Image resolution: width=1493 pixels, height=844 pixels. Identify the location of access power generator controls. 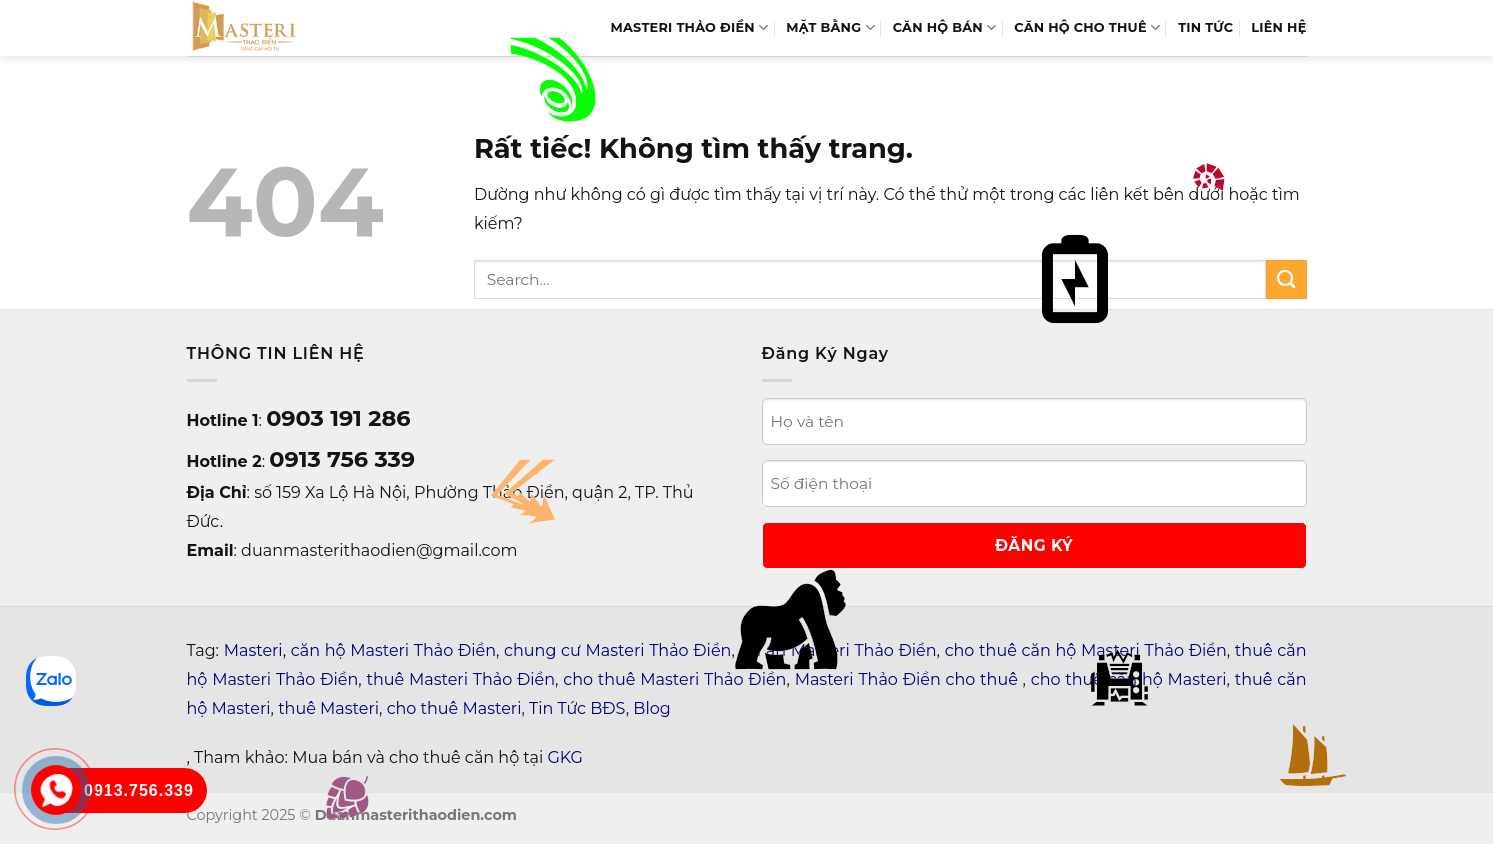
(1119, 677).